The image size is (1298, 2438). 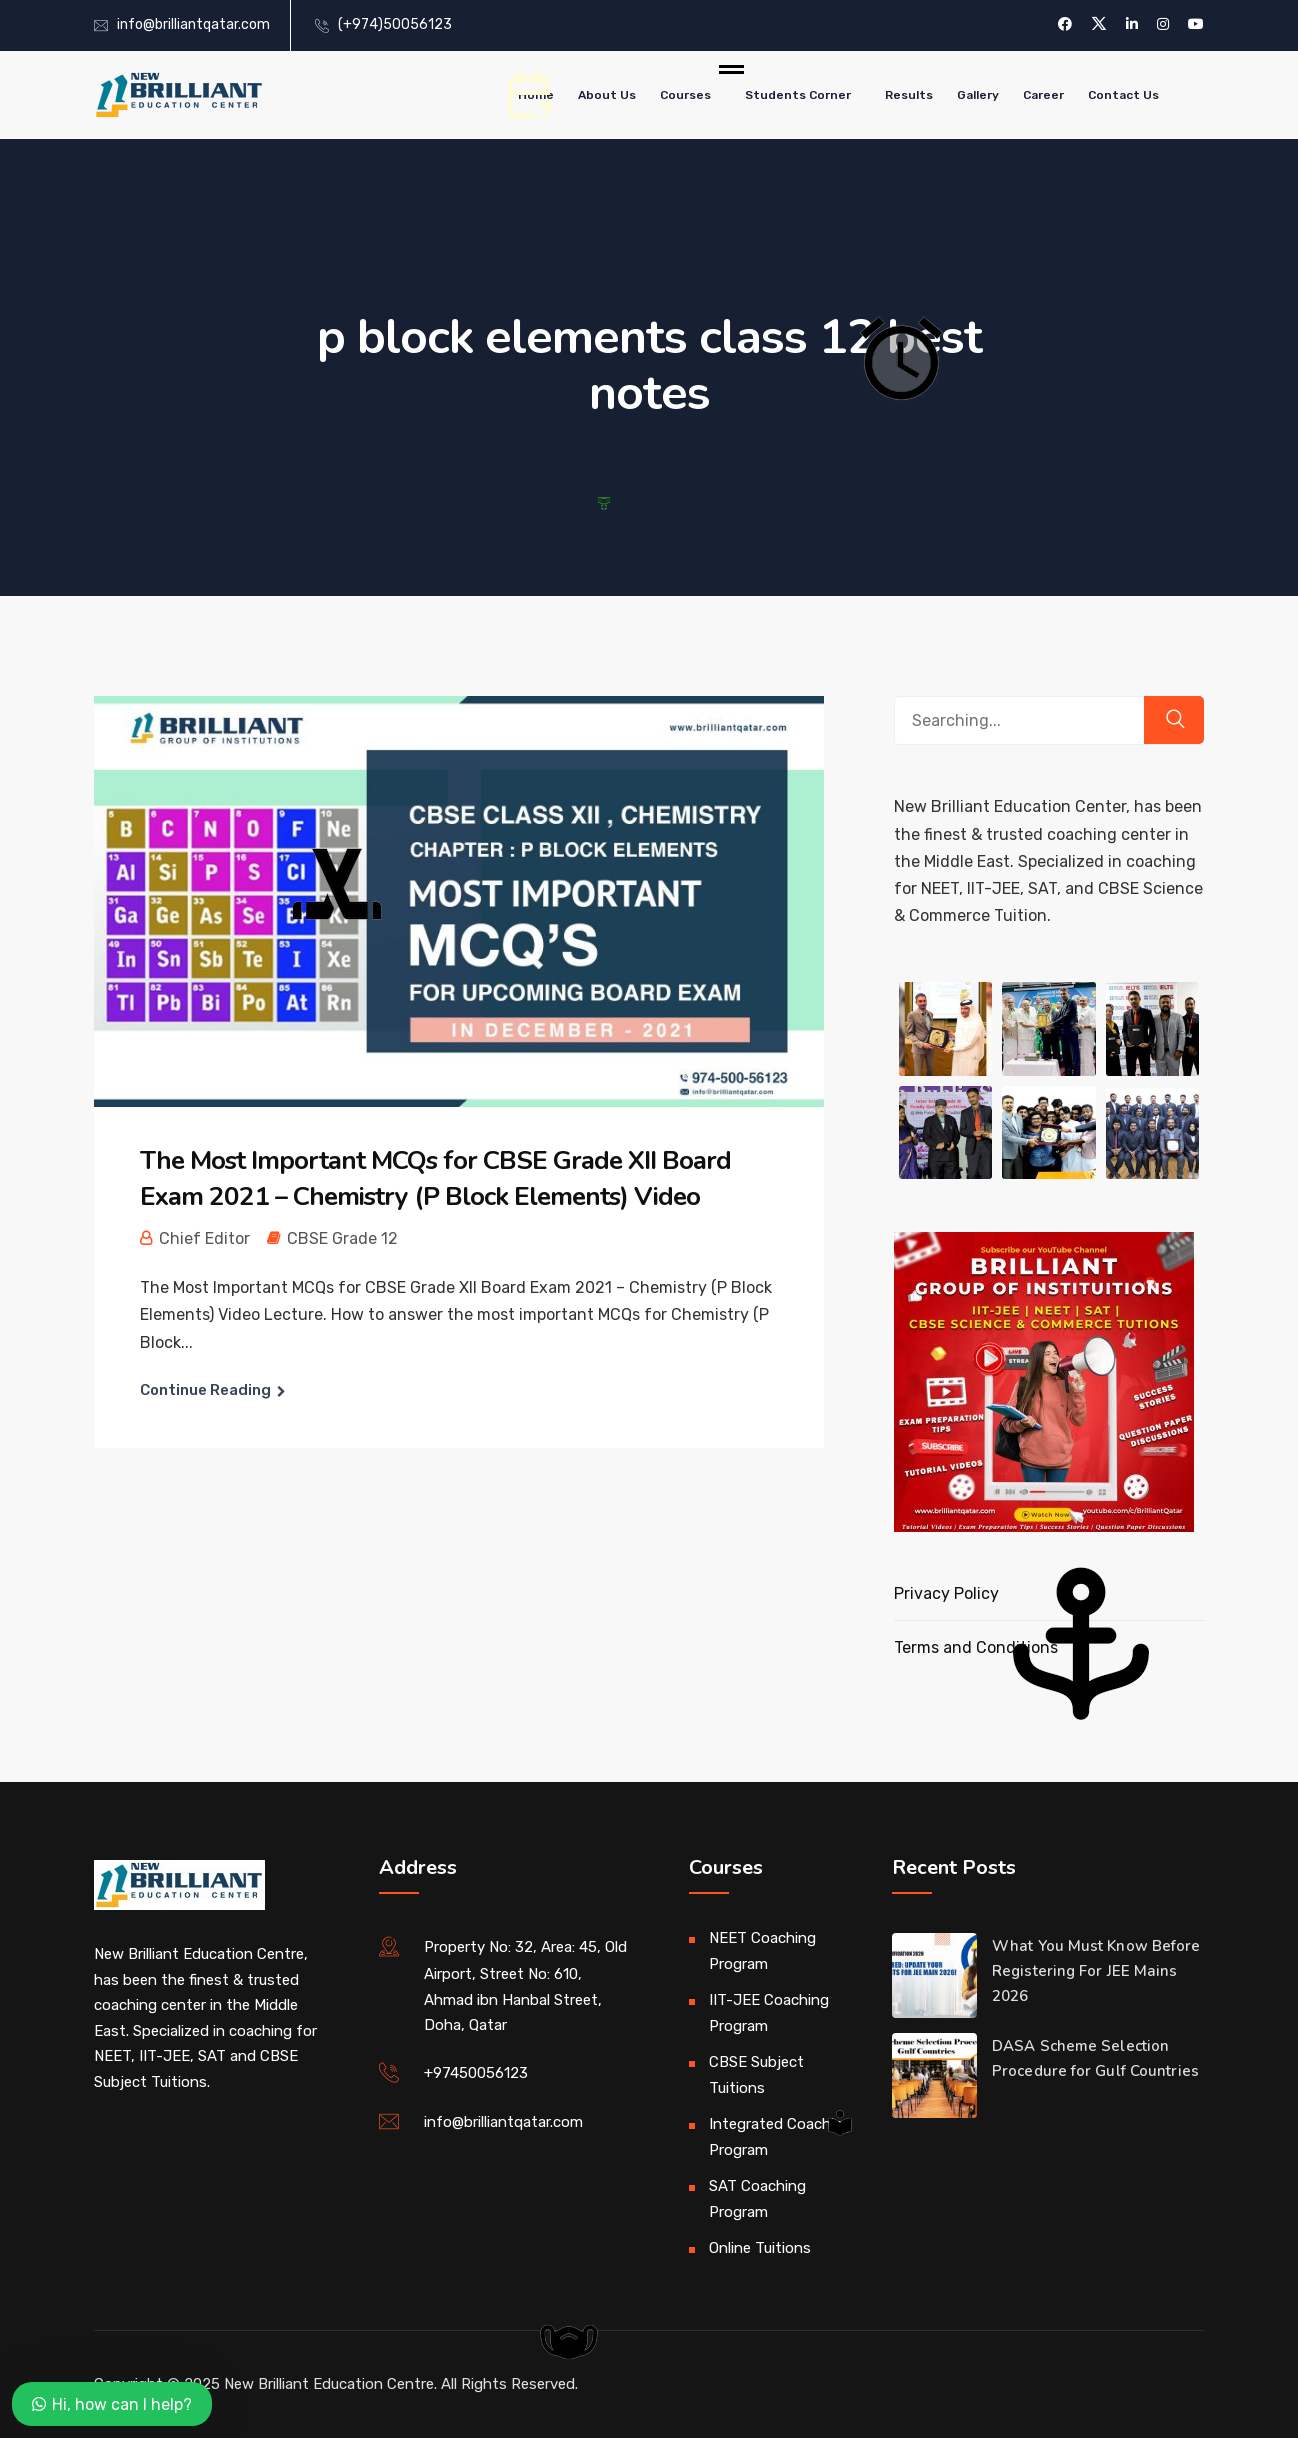 I want to click on view achievements or awards, so click(x=604, y=503).